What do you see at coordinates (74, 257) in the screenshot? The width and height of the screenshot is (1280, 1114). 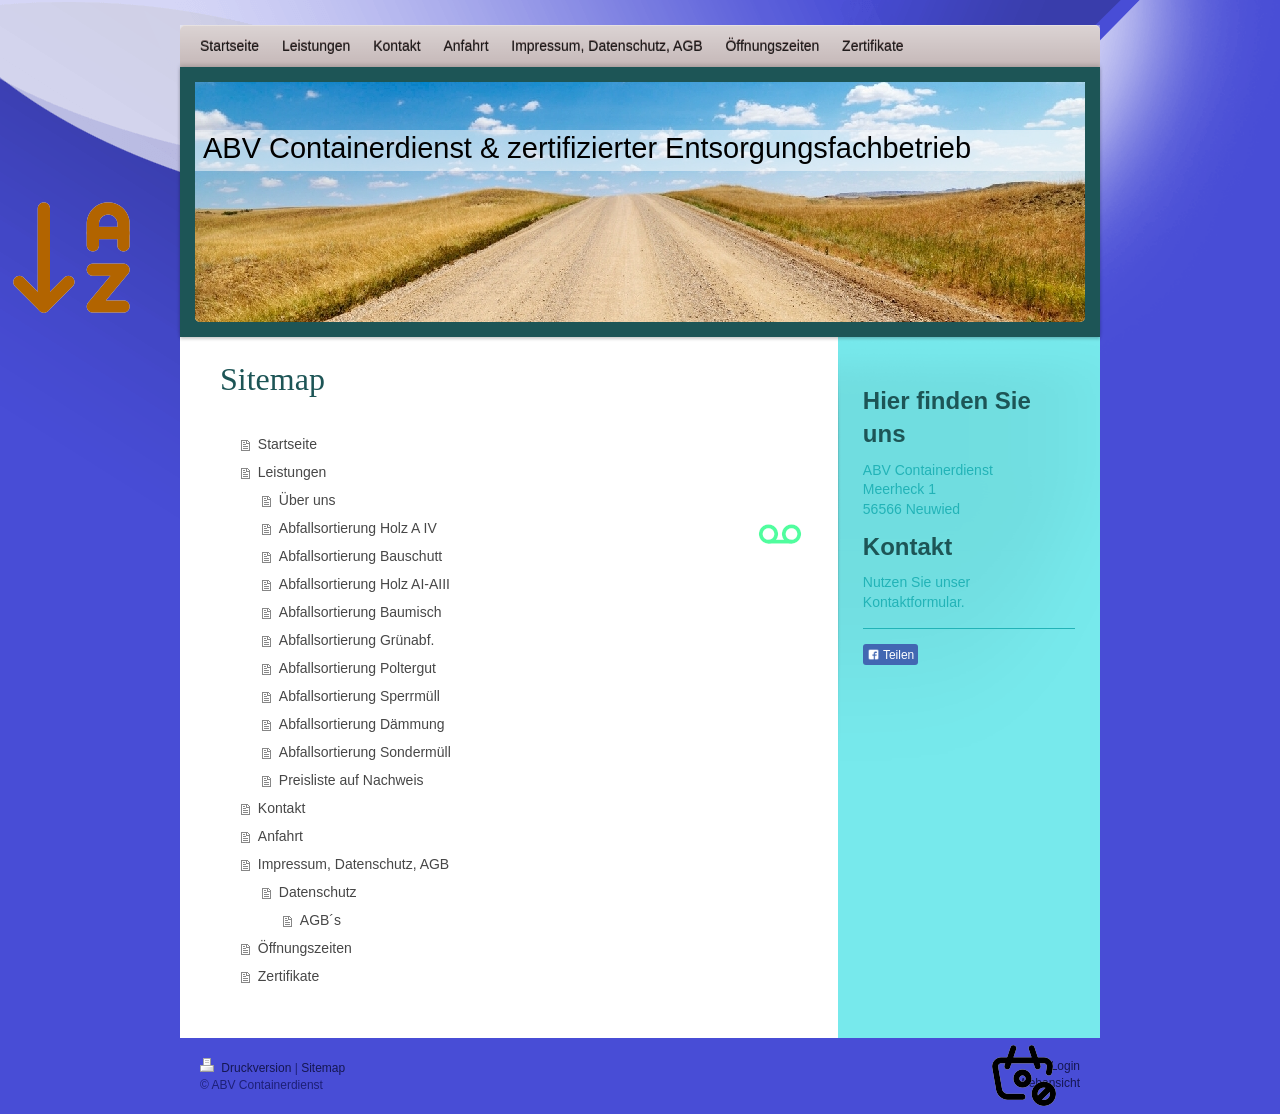 I see `sort alphabetically from A to Z` at bounding box center [74, 257].